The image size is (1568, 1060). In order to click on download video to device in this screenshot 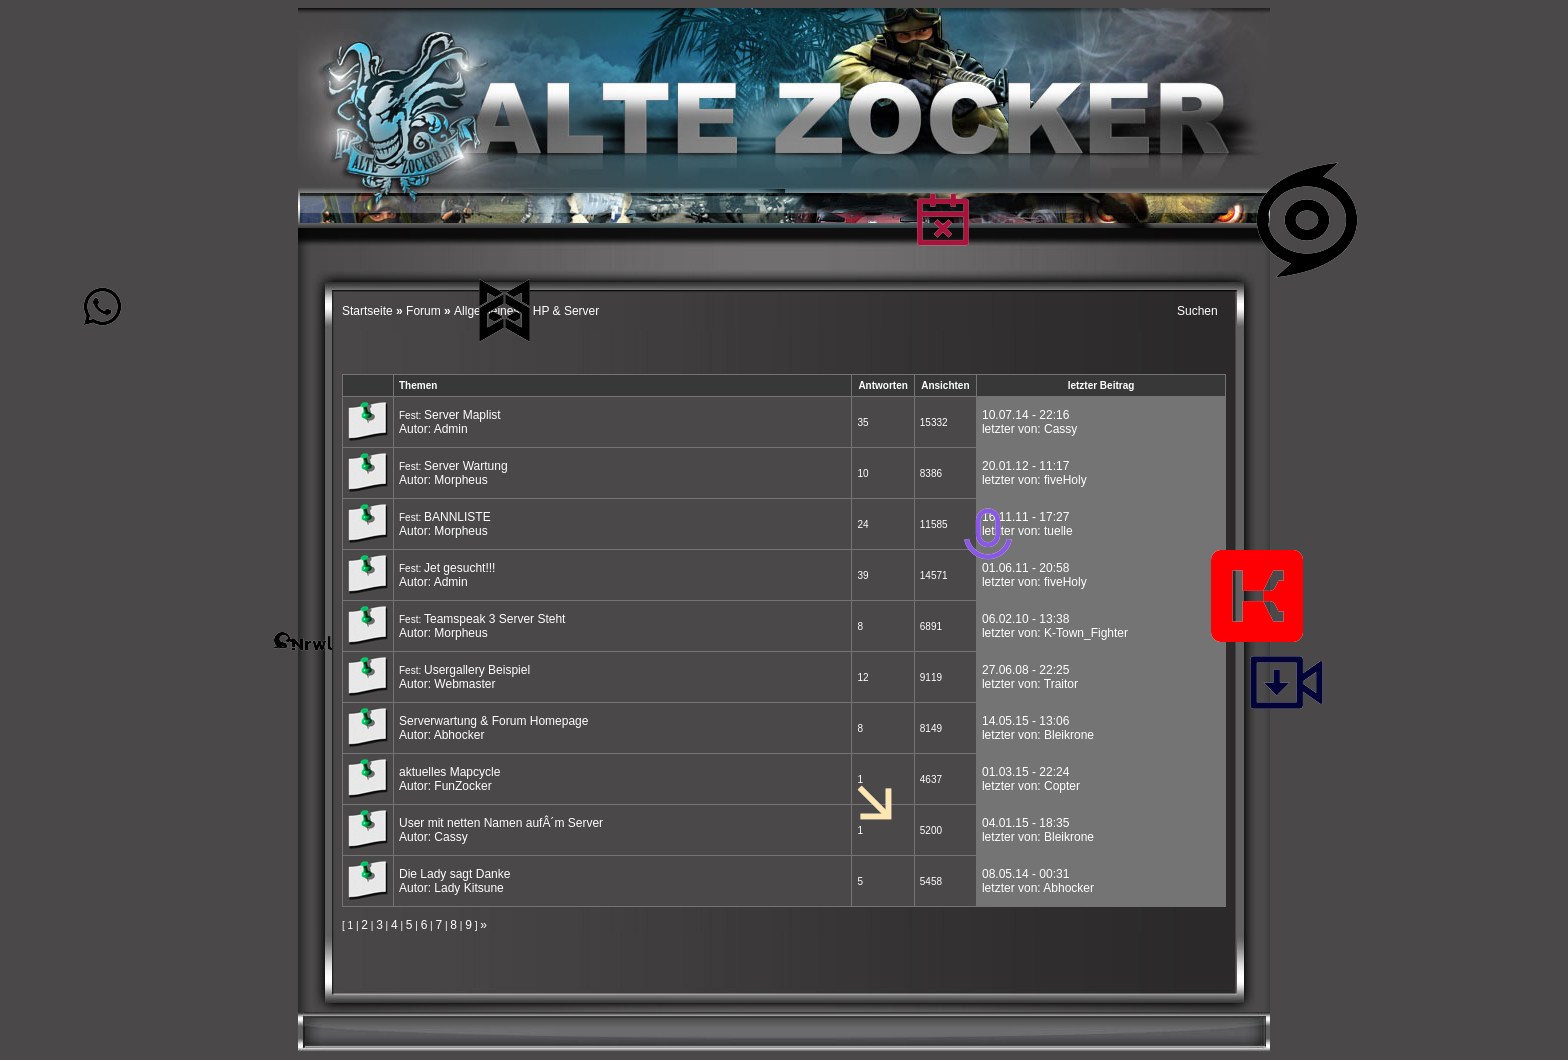, I will do `click(1286, 682)`.